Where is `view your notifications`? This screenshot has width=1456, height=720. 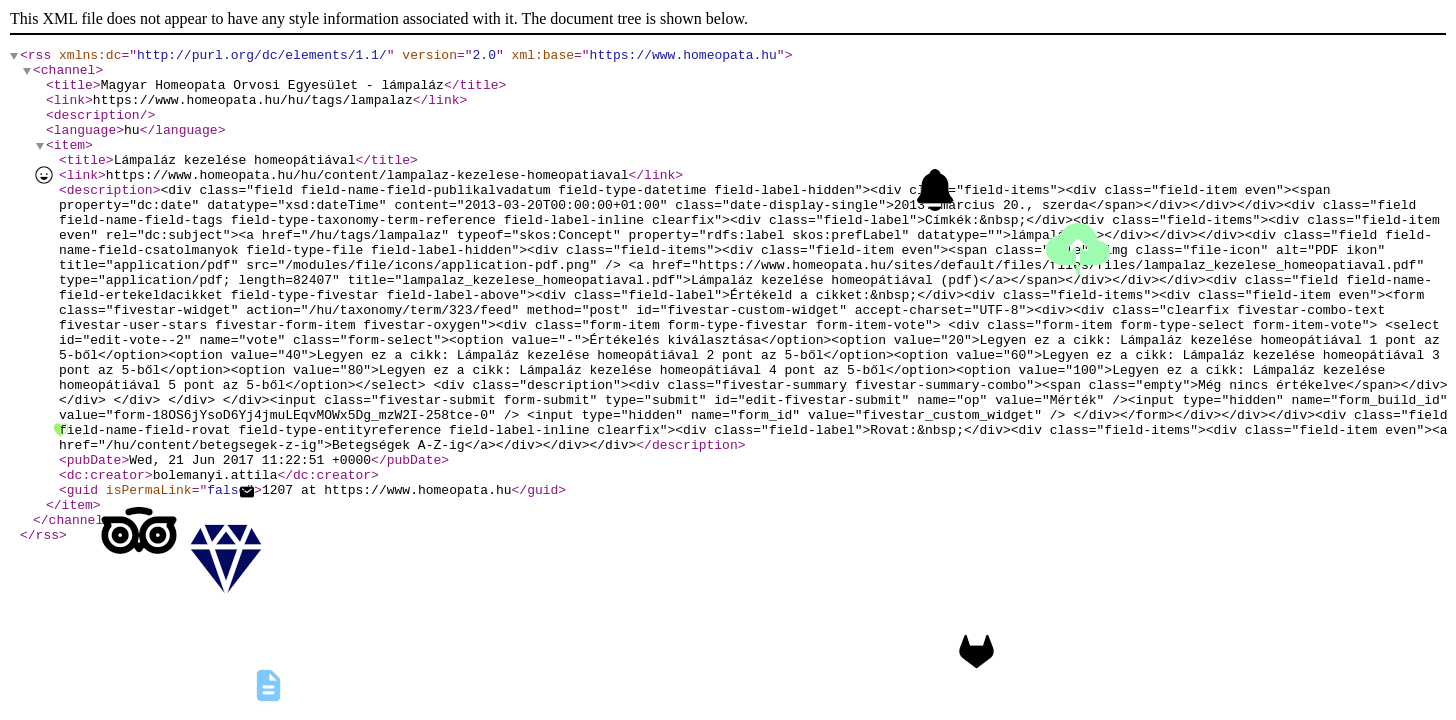
view your notifications is located at coordinates (935, 190).